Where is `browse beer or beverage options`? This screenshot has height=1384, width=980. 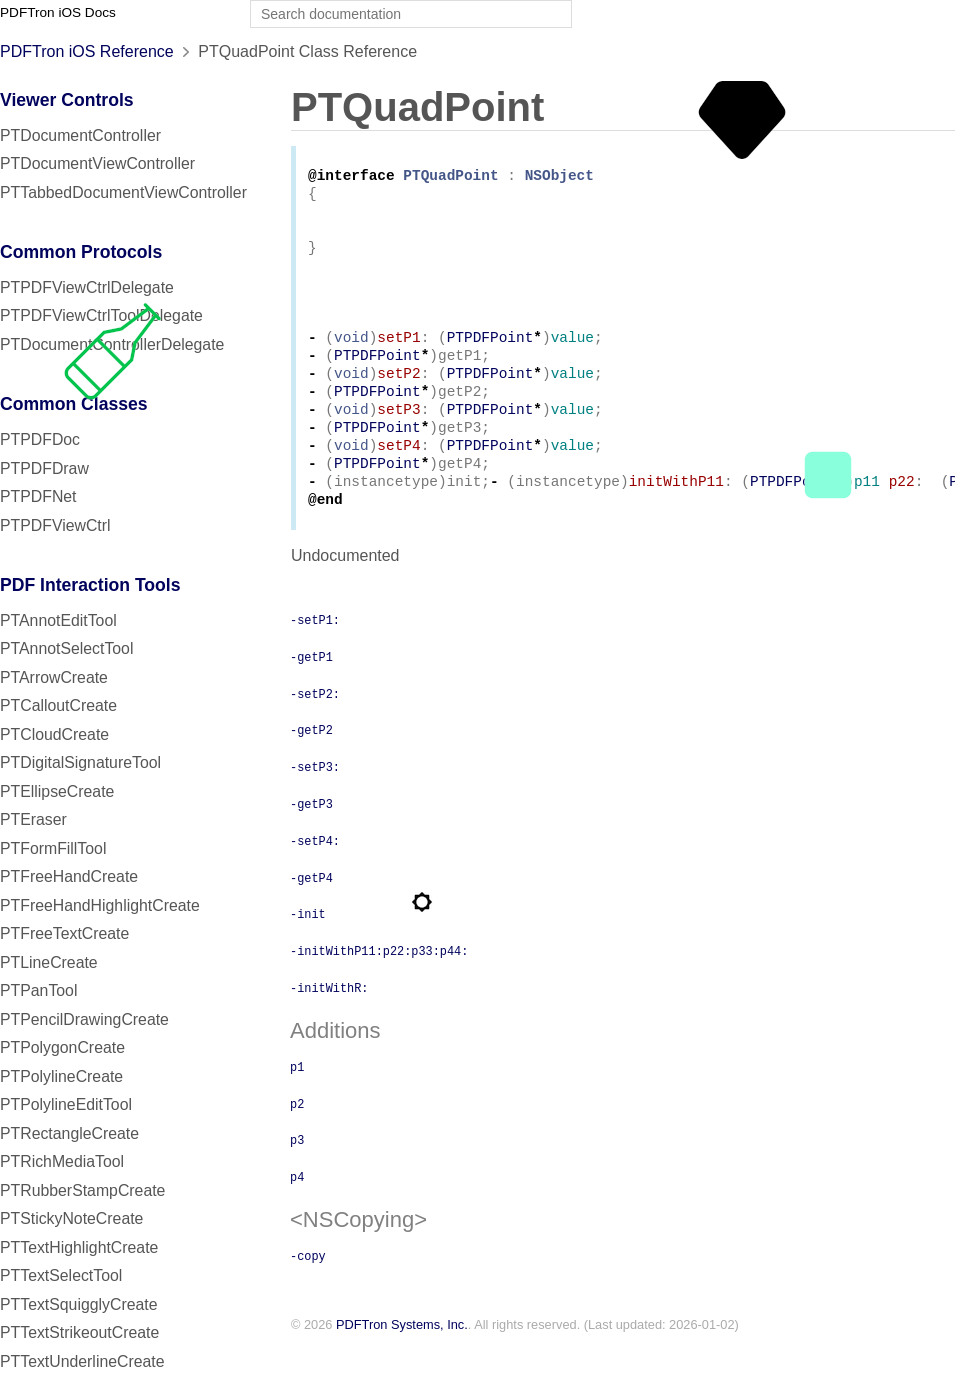 browse beer or beverage options is located at coordinates (111, 353).